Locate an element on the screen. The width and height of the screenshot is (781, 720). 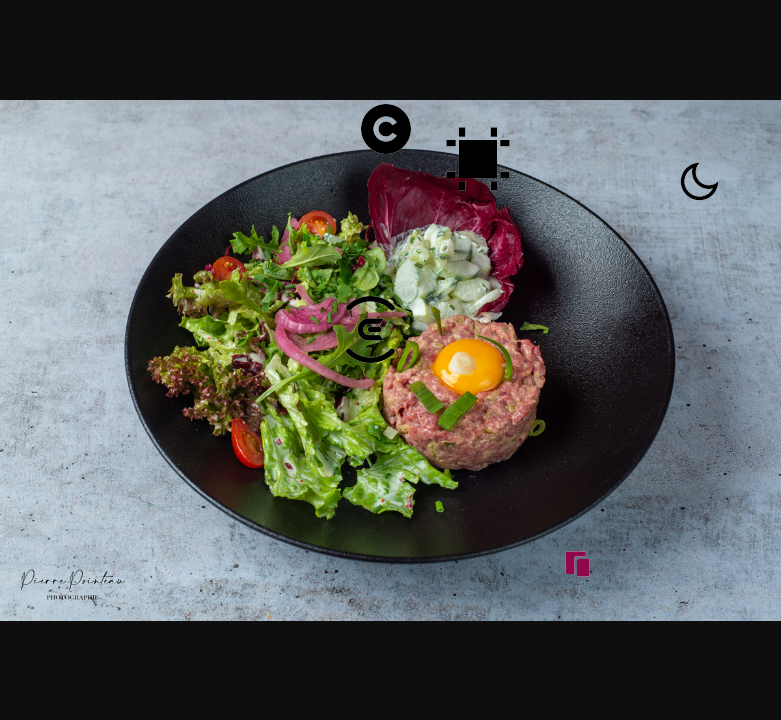
select or edit an artboard is located at coordinates (478, 159).